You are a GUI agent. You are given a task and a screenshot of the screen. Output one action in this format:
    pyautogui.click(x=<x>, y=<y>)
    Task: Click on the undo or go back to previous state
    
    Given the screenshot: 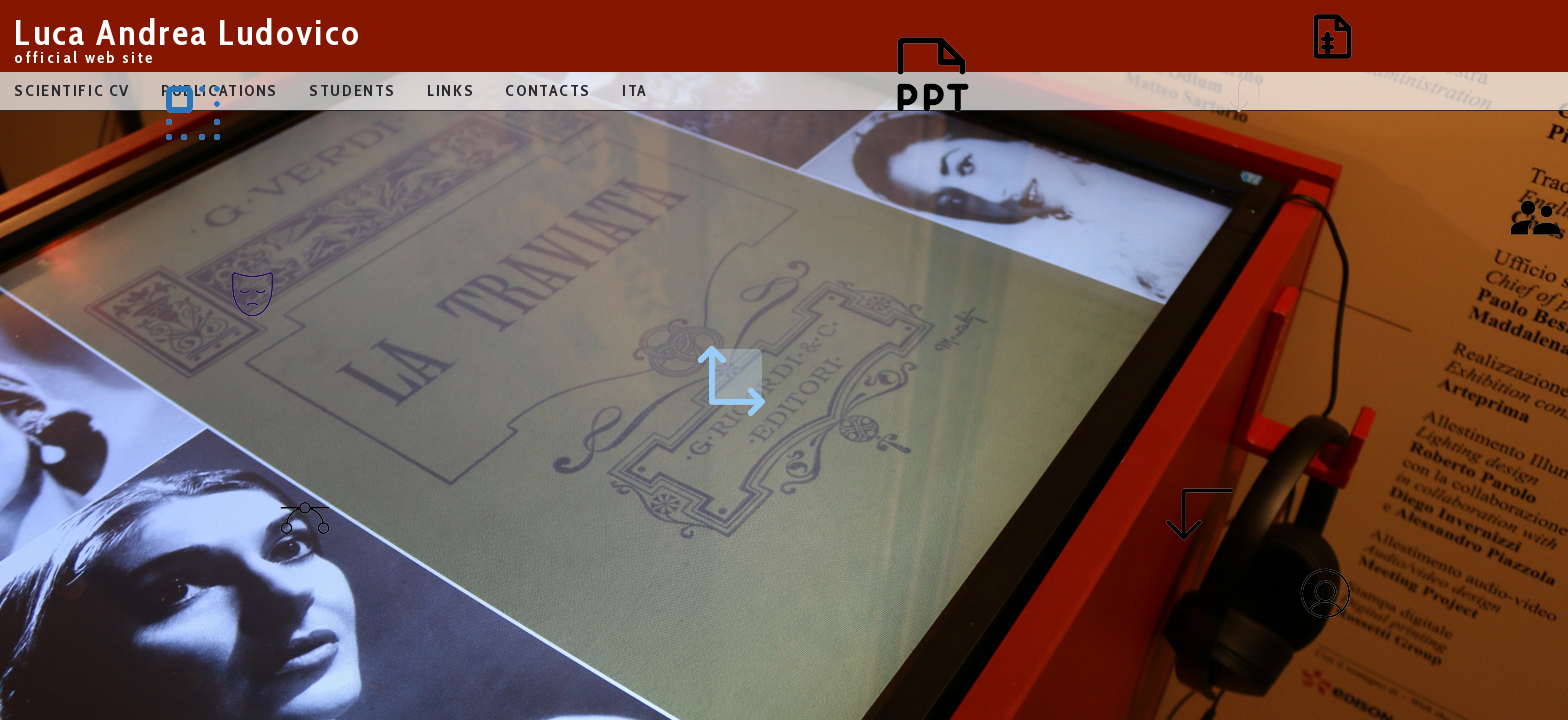 What is the action you would take?
    pyautogui.click(x=1246, y=94)
    